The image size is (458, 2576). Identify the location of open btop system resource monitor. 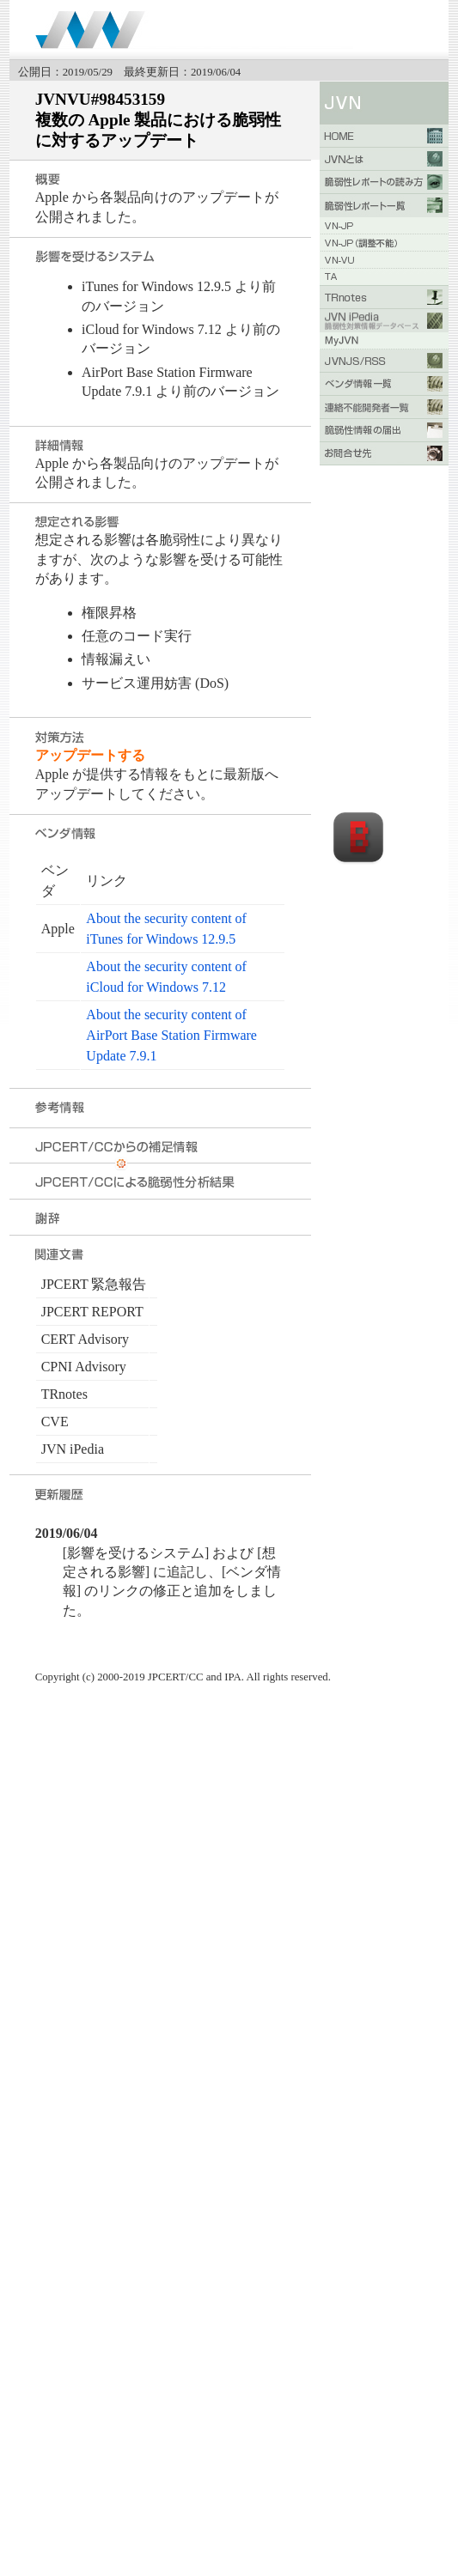
(358, 837).